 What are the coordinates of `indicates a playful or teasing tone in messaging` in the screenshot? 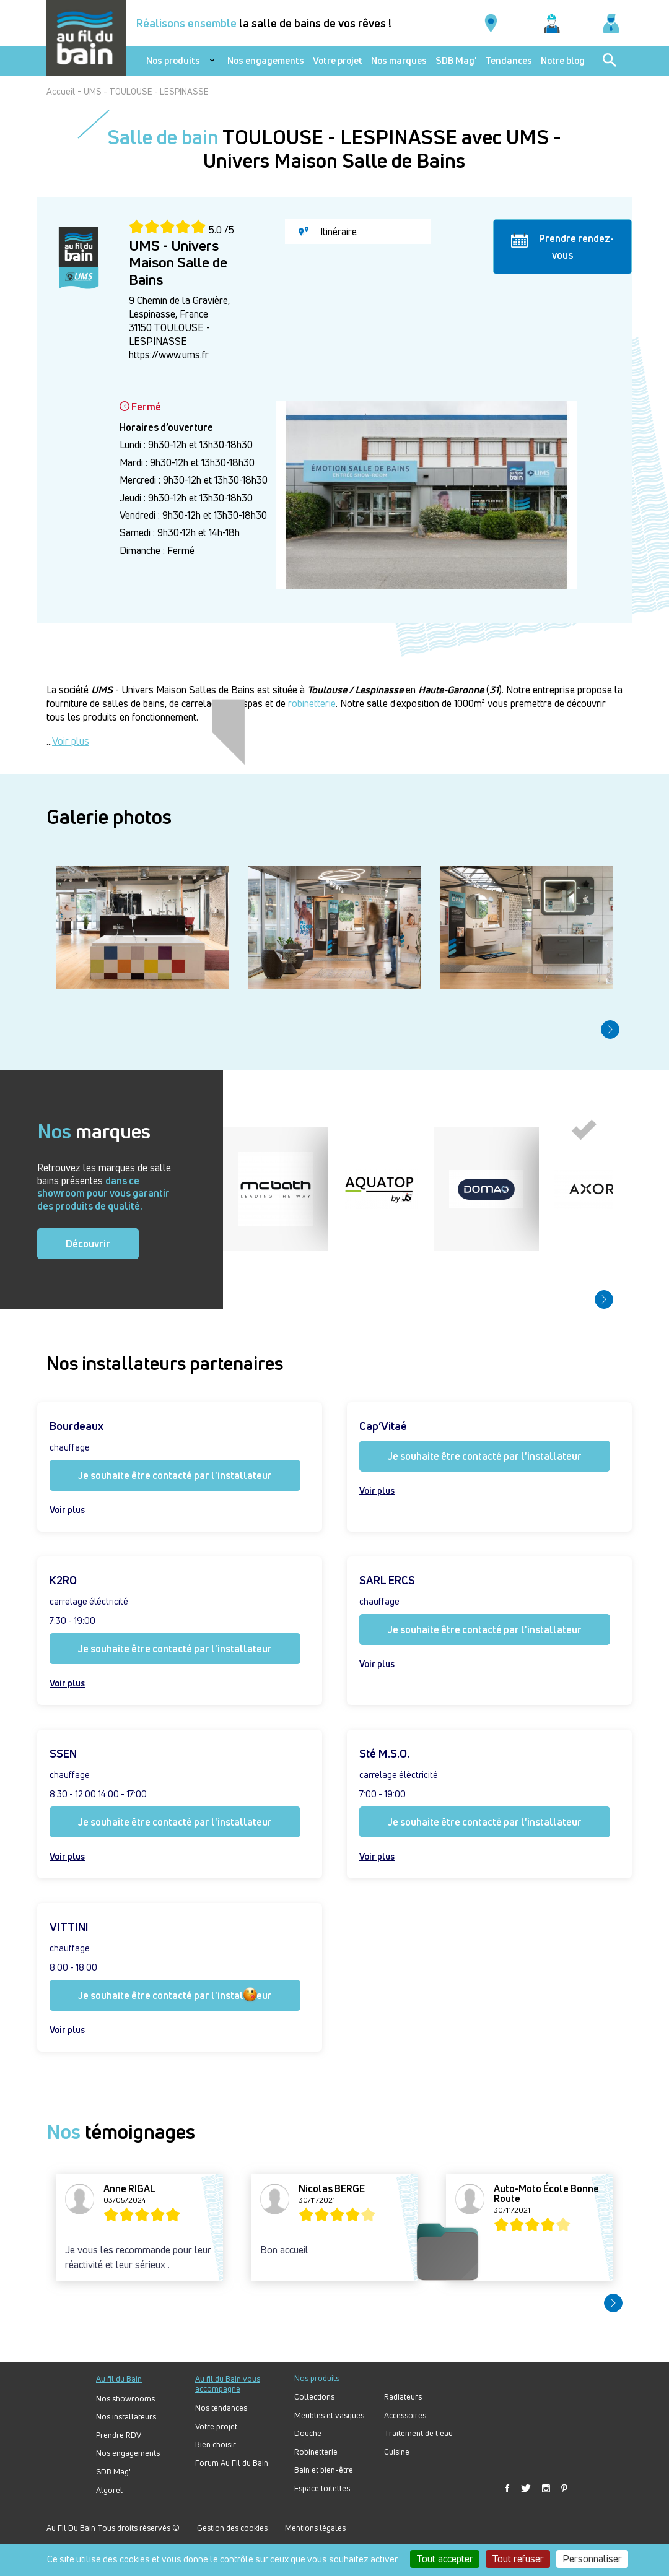 It's located at (250, 1995).